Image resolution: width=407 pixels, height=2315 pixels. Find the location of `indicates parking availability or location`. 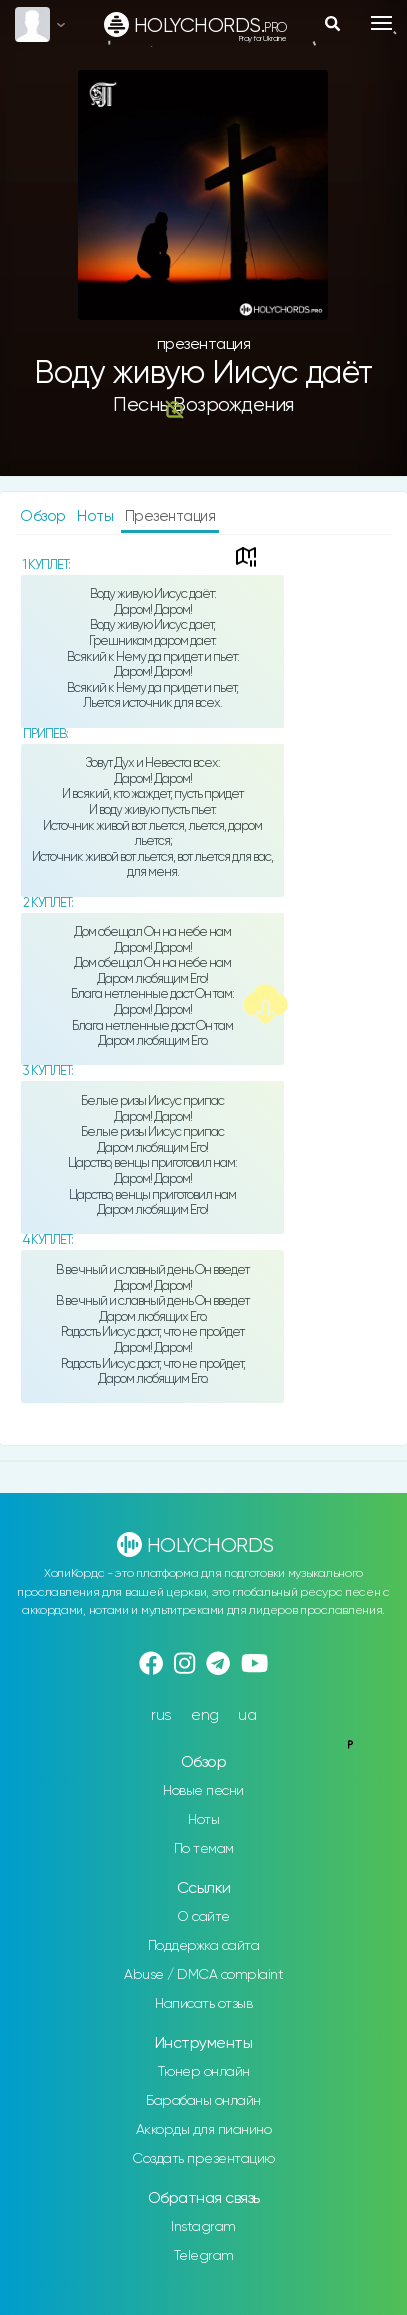

indicates parking availability or location is located at coordinates (350, 1744).